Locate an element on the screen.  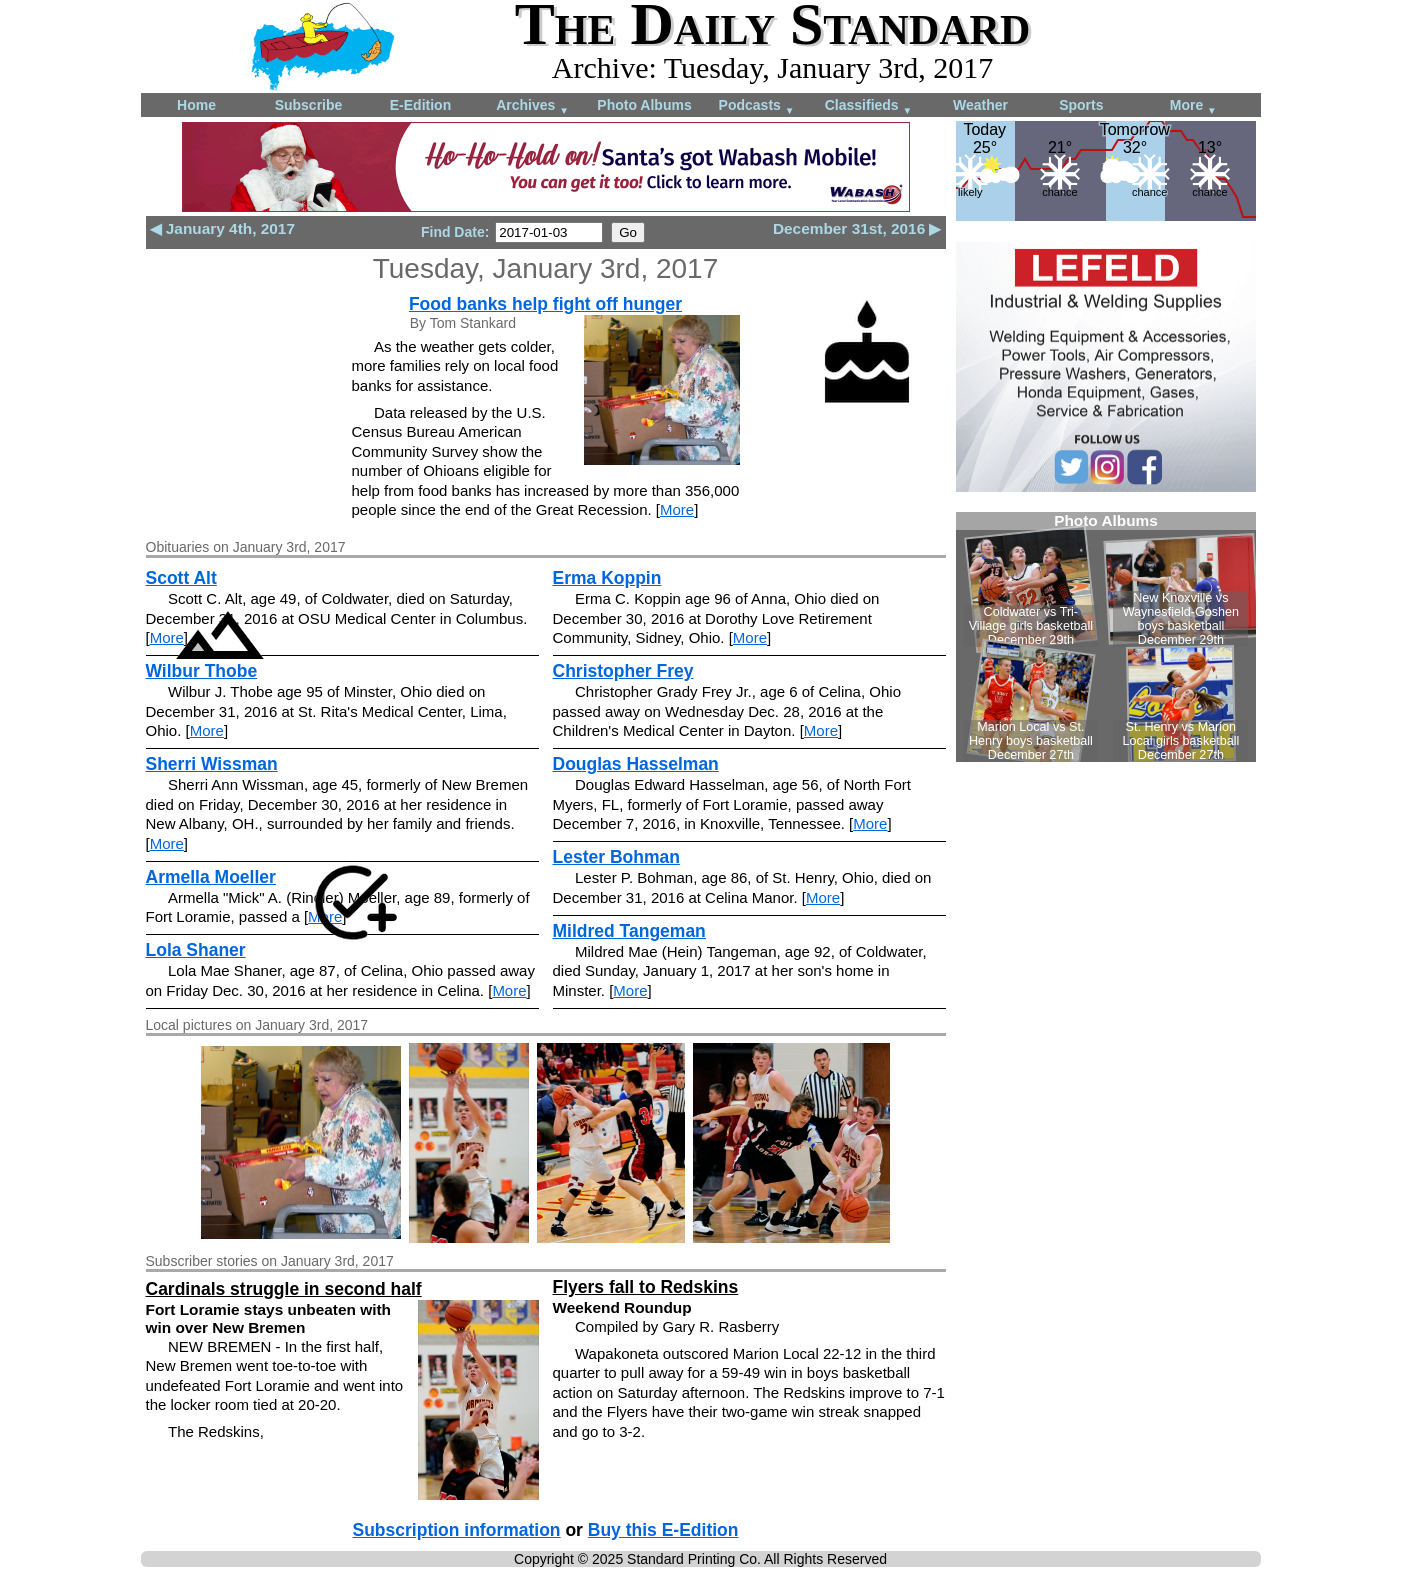
view birthday reminders is located at coordinates (867, 356).